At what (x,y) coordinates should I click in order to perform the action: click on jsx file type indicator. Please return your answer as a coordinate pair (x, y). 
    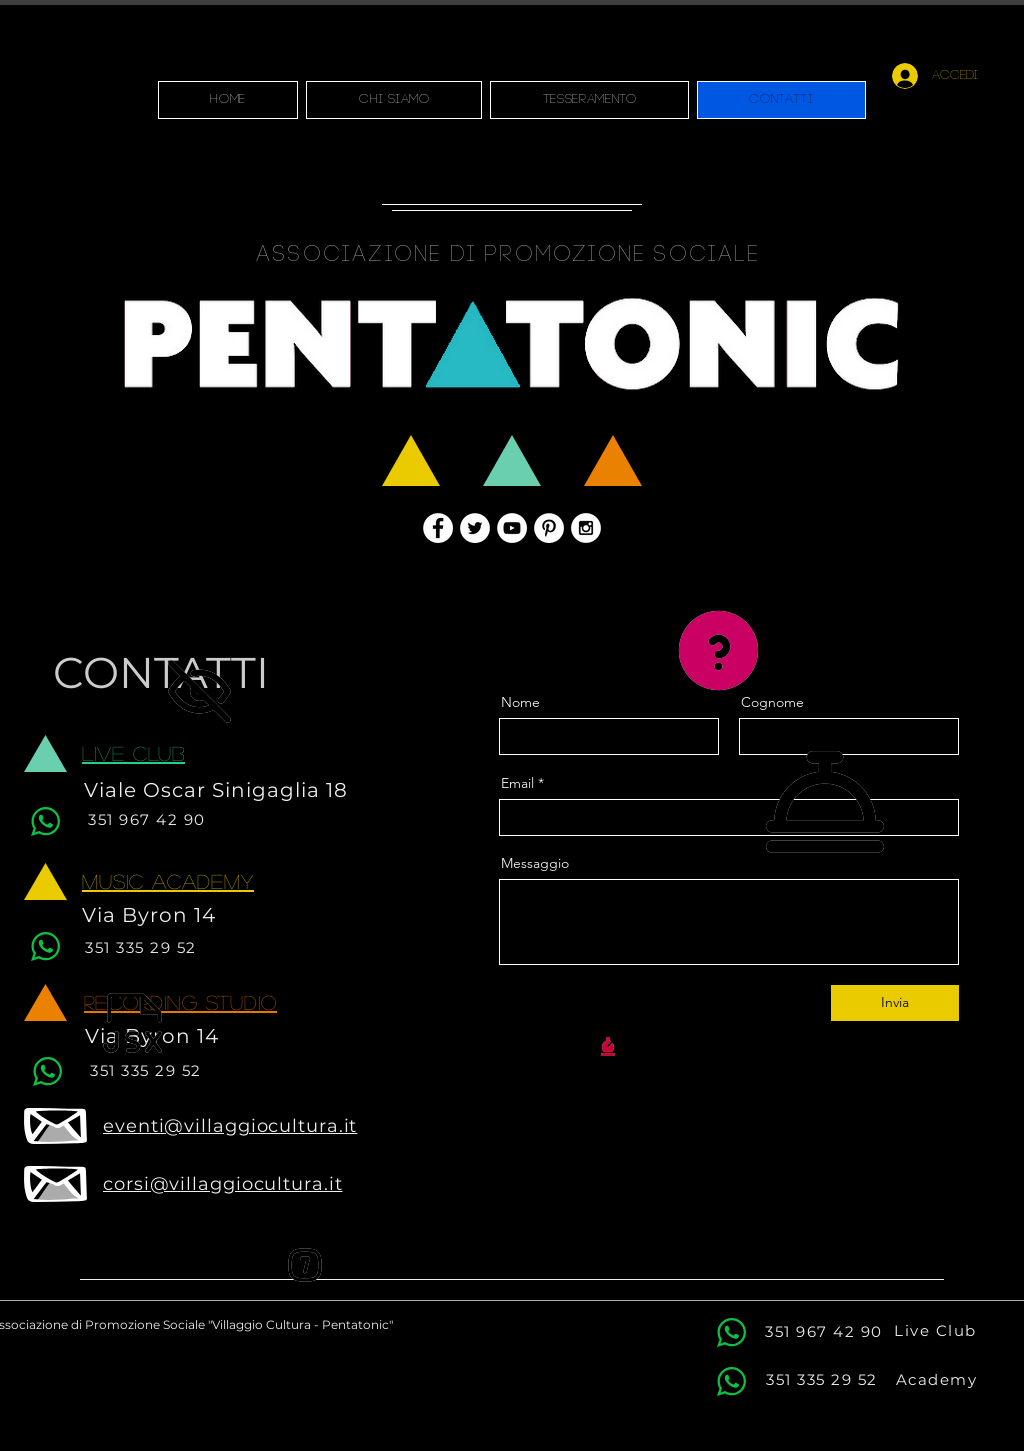
    Looking at the image, I should click on (134, 1025).